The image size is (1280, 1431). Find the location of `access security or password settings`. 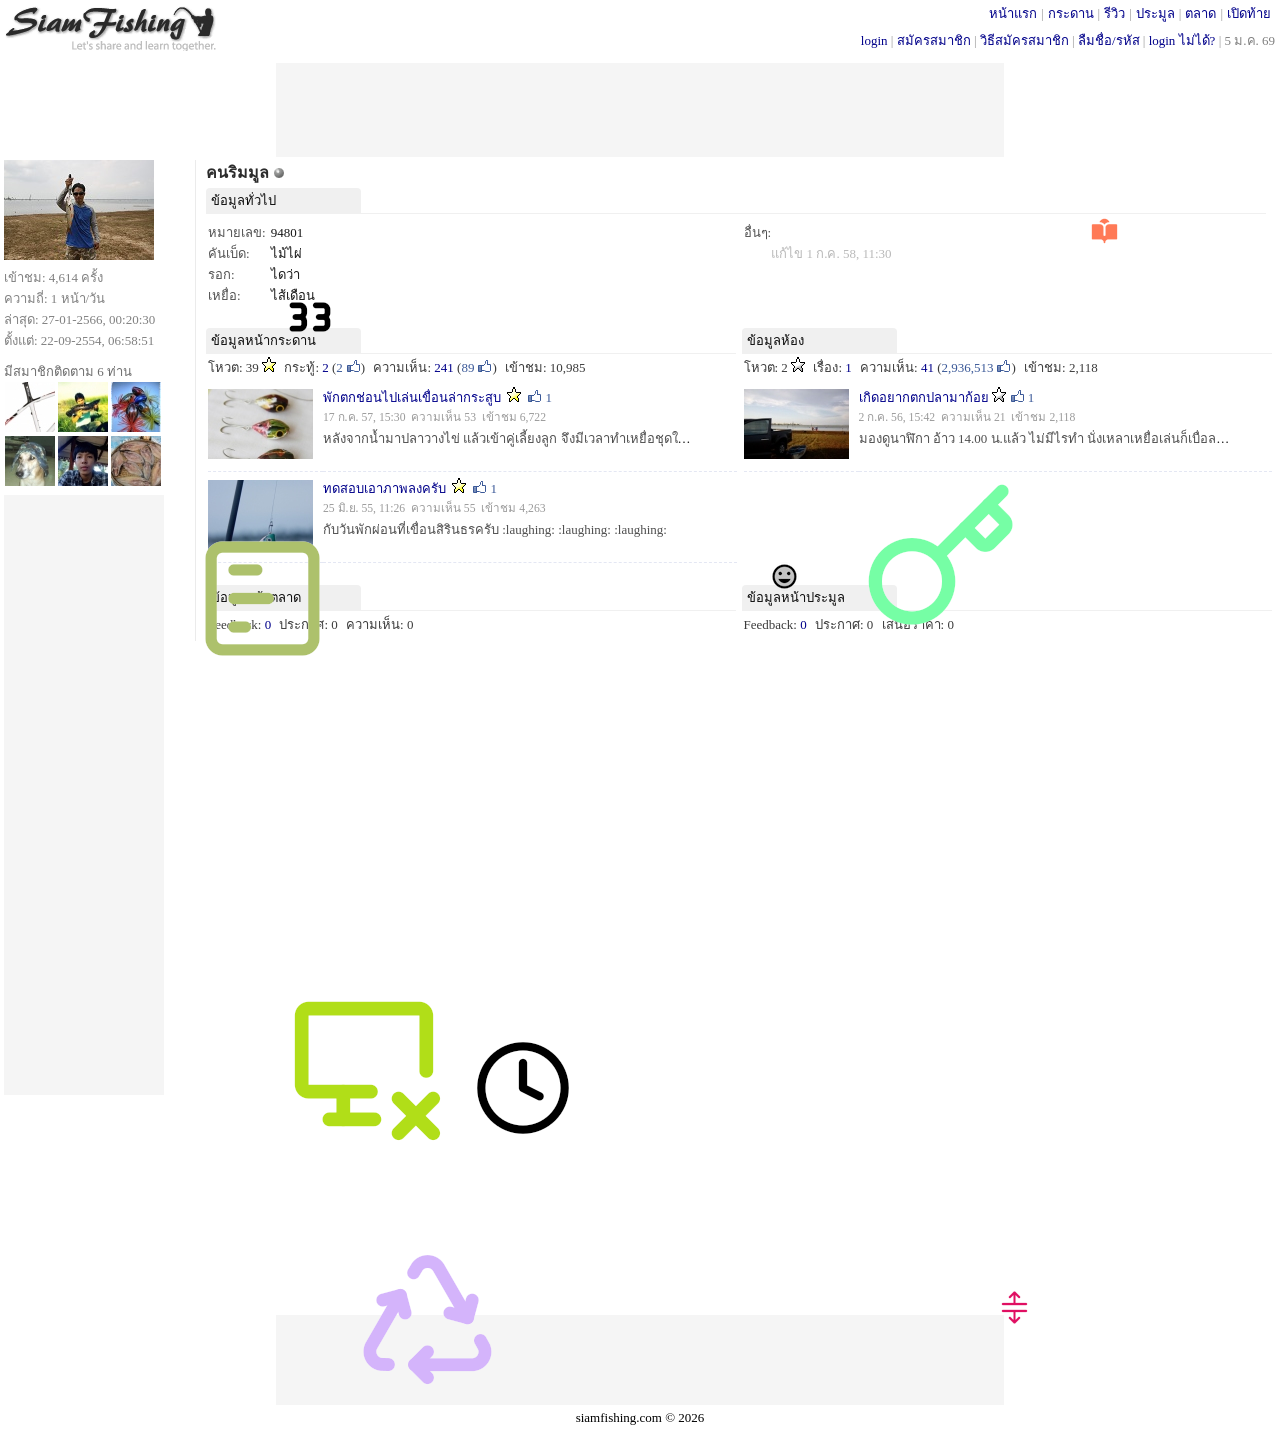

access security or password settings is located at coordinates (942, 558).